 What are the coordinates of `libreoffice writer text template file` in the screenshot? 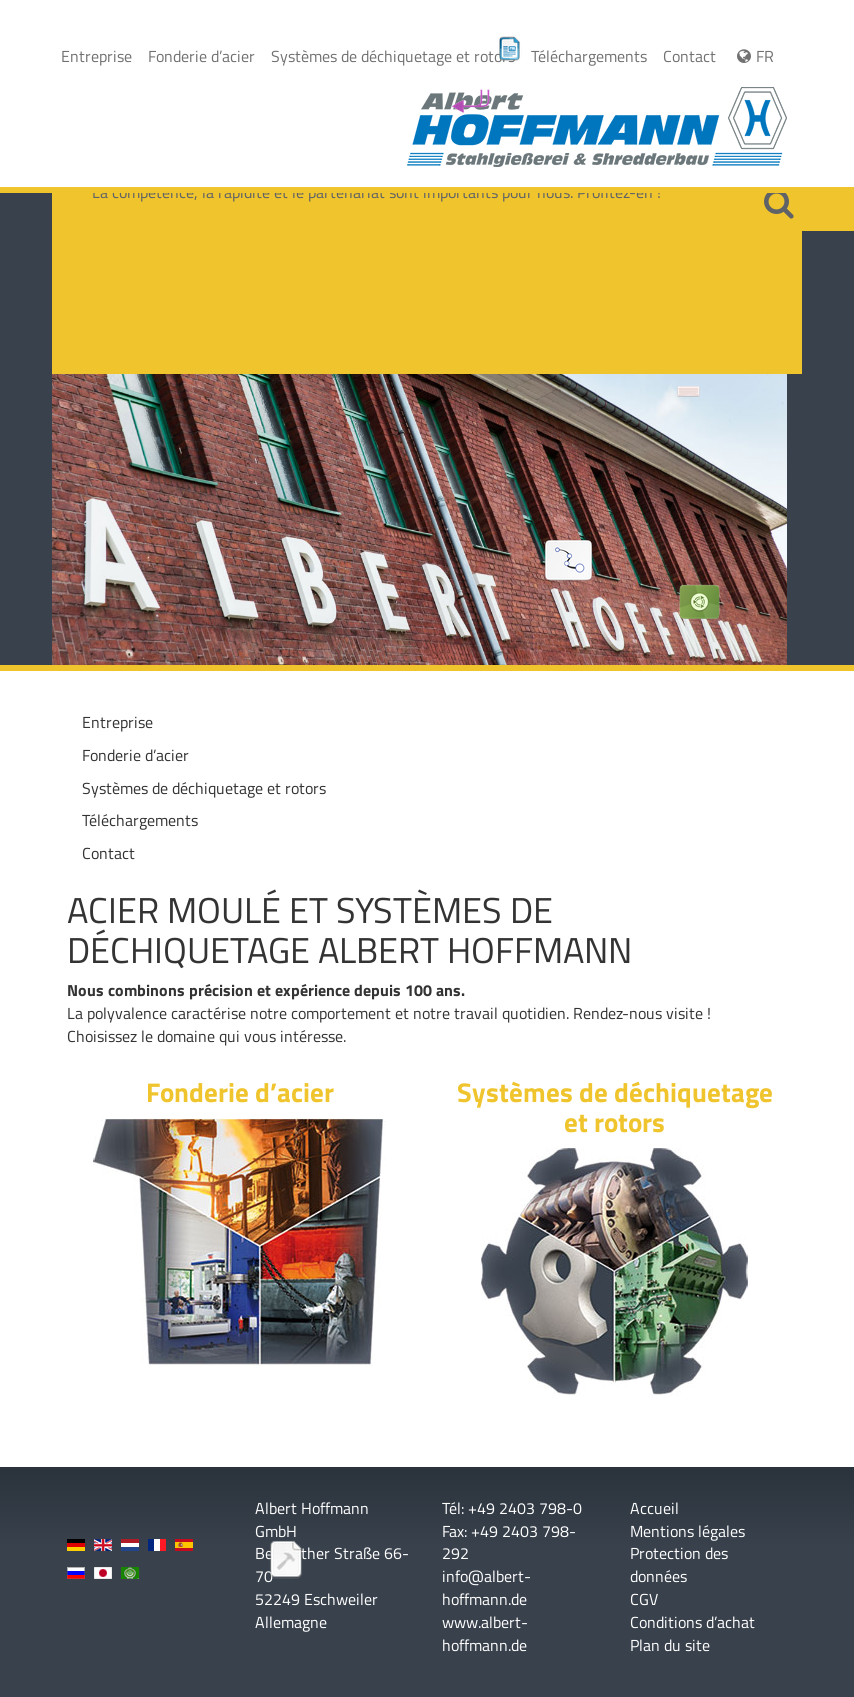 It's located at (509, 48).